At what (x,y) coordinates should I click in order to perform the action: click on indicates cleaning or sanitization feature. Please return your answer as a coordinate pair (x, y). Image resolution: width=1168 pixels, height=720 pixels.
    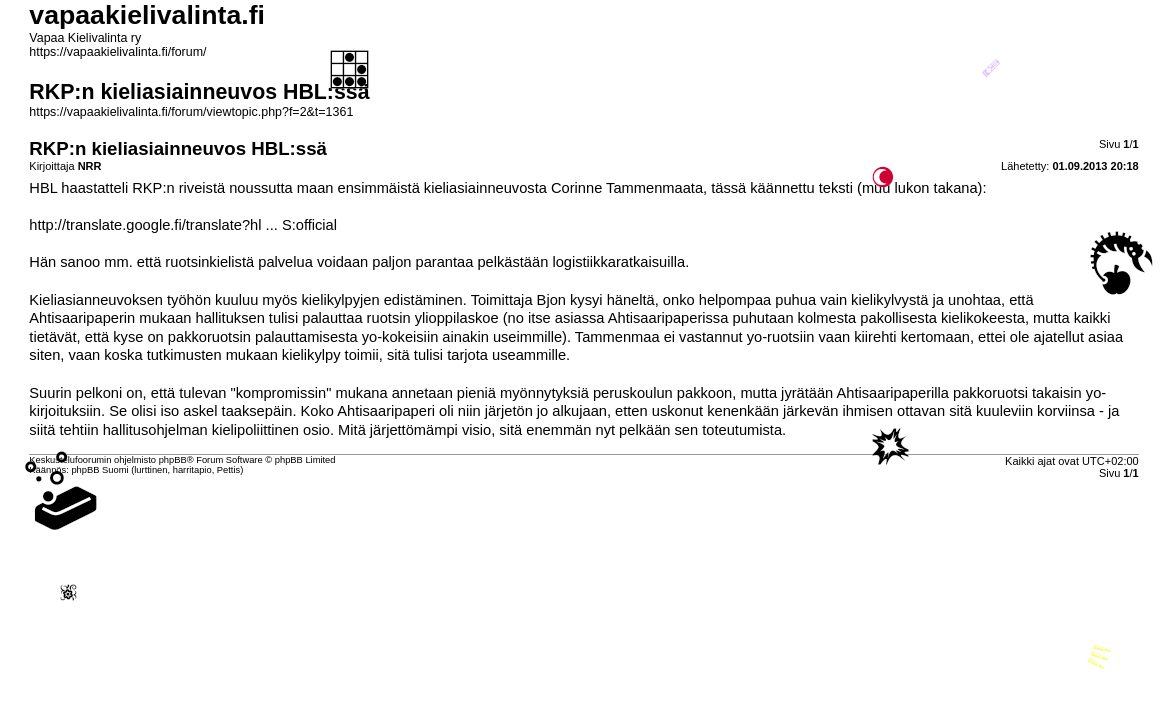
    Looking at the image, I should click on (63, 492).